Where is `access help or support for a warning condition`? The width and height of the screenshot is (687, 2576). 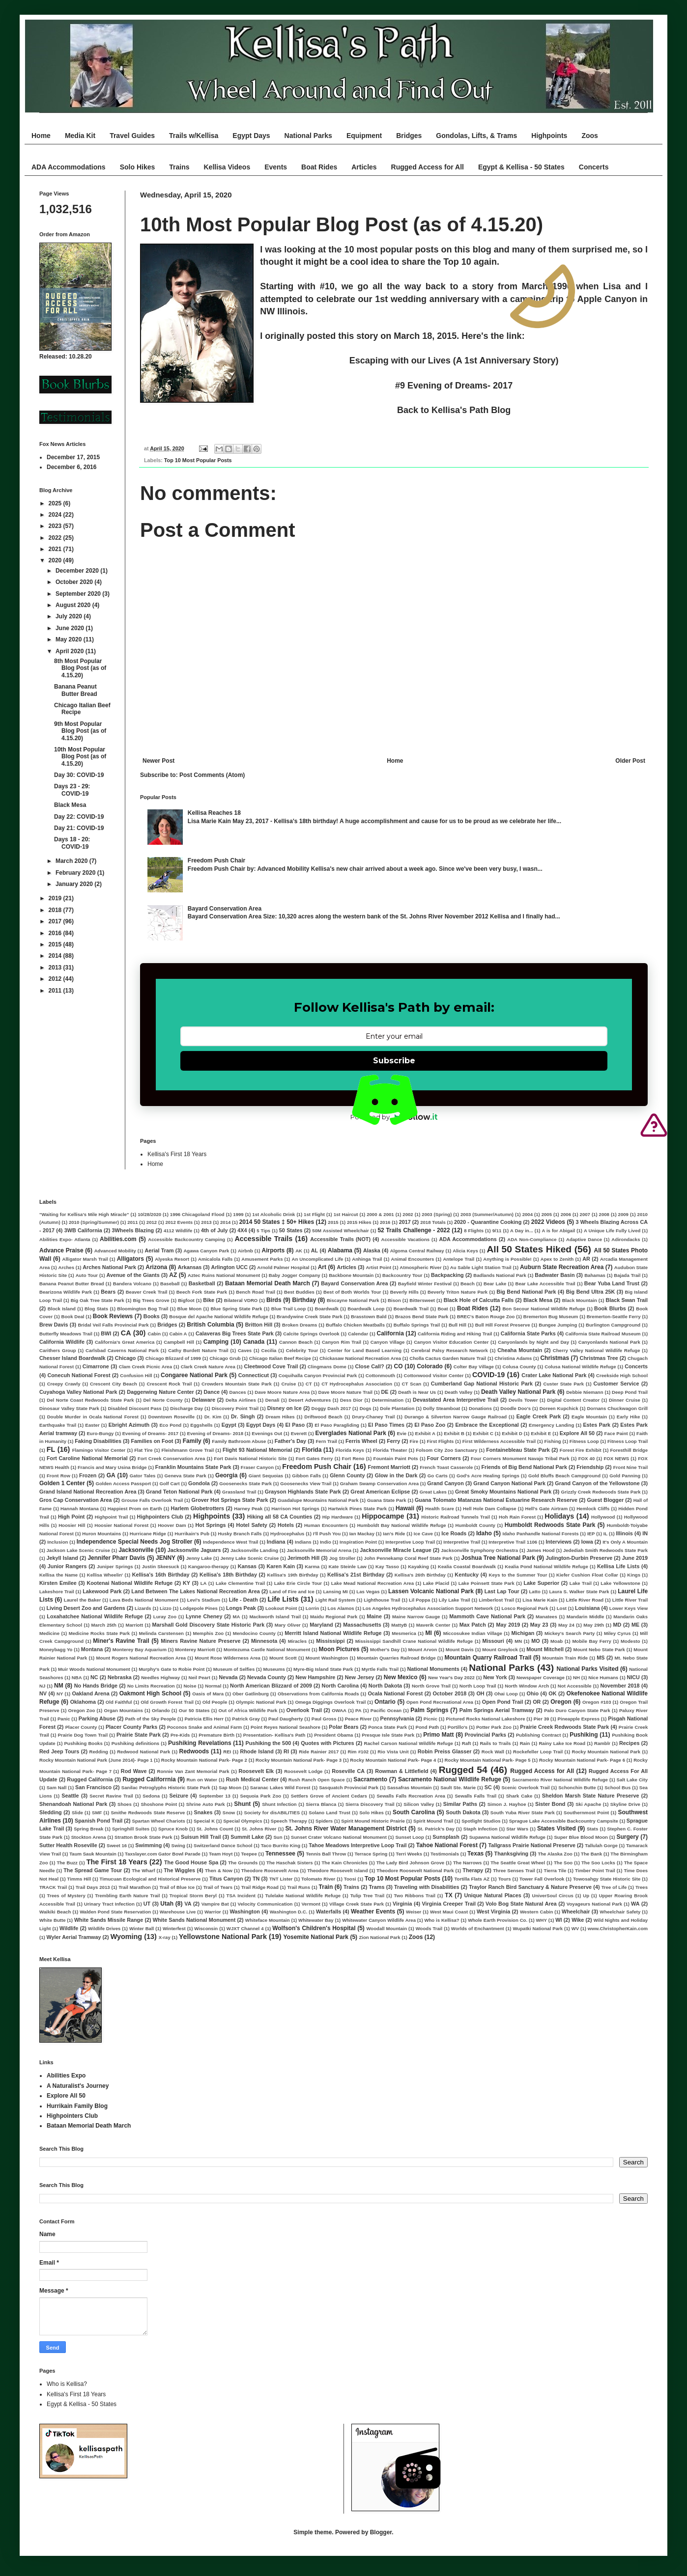
access help or support for a warning condition is located at coordinates (654, 1126).